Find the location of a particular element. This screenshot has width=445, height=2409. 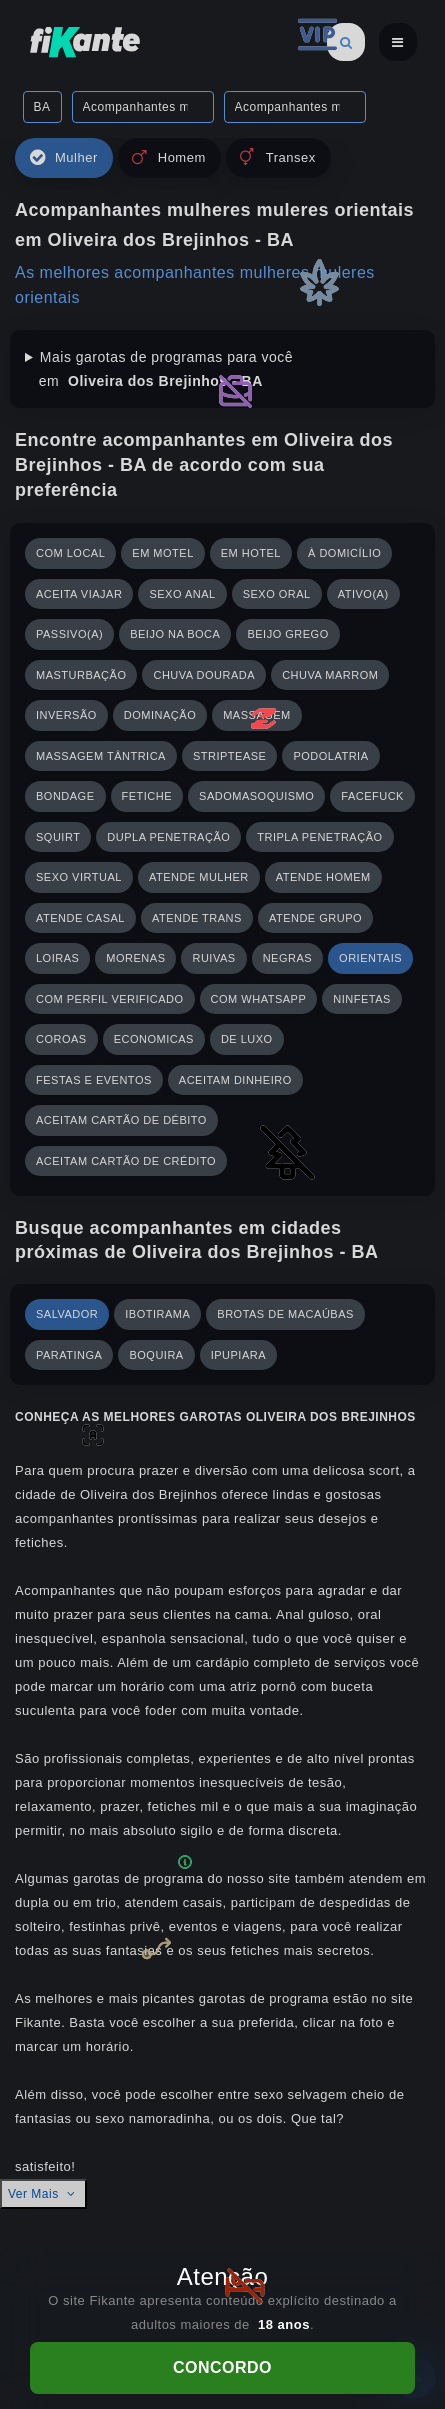

no sleeping accommodations available is located at coordinates (245, 2286).